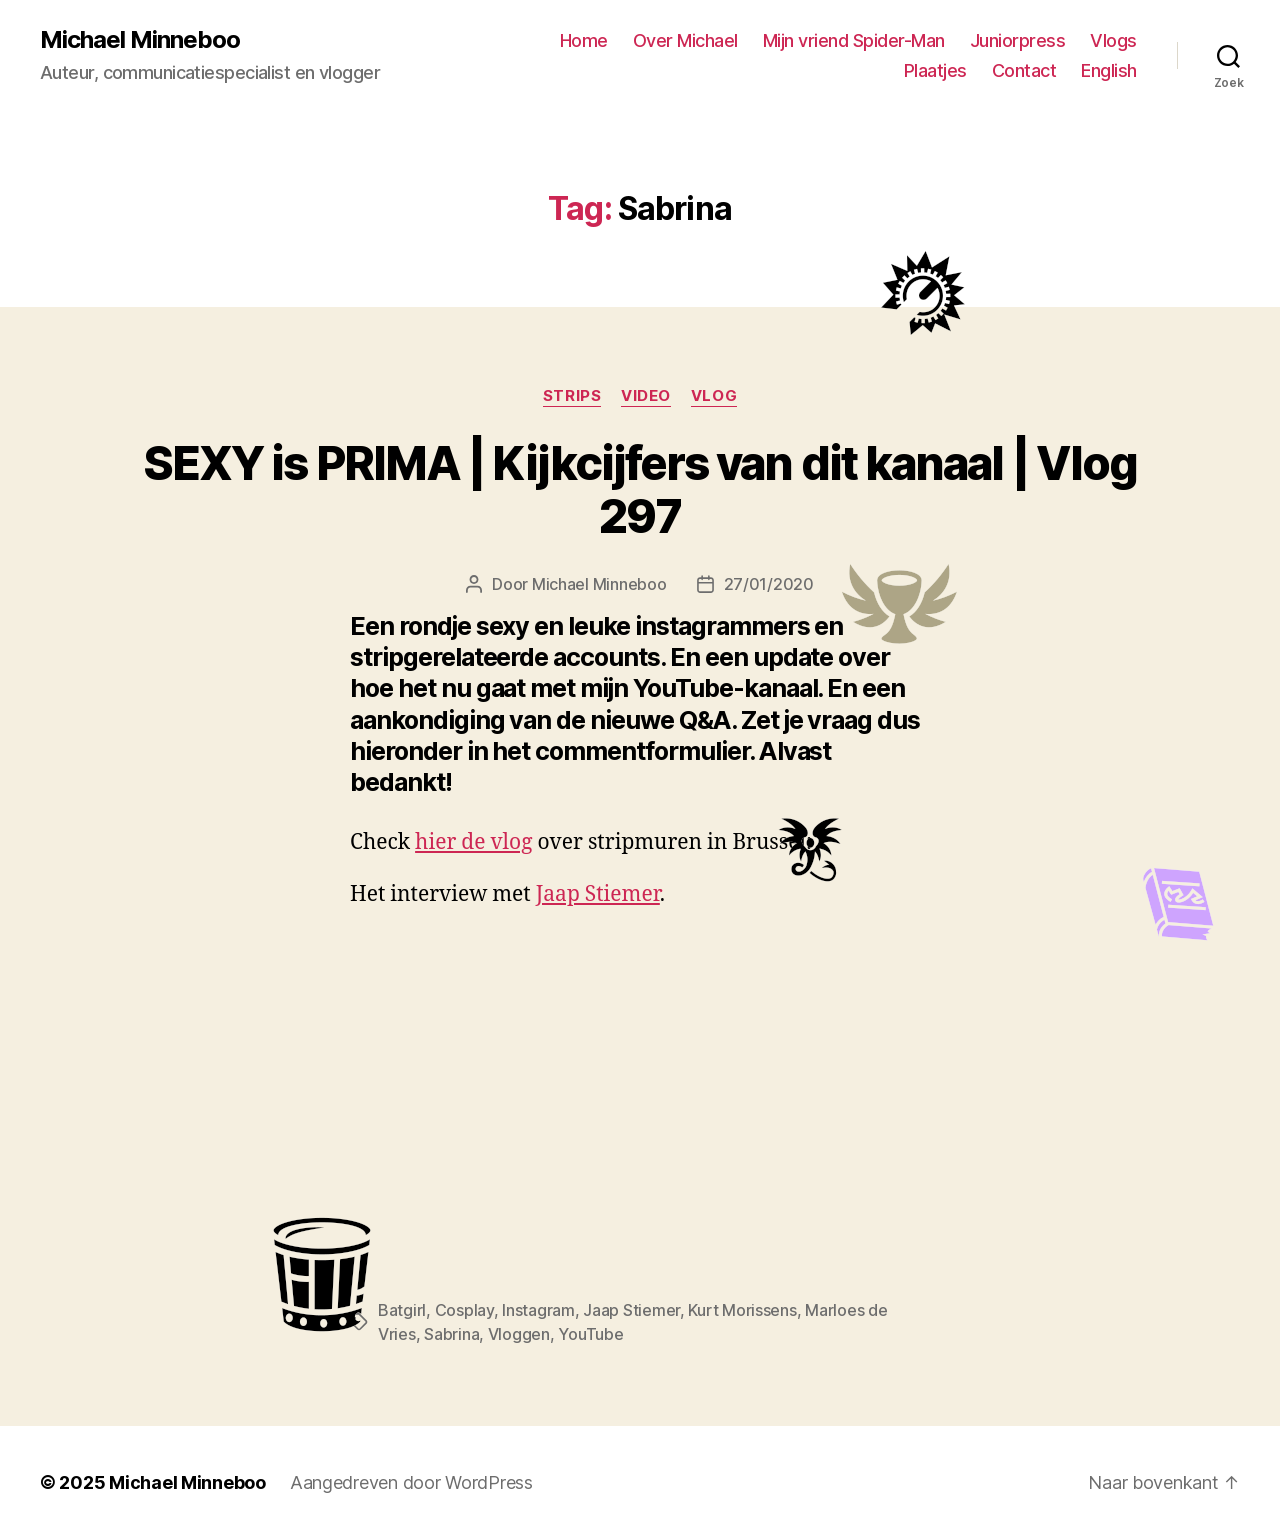 The width and height of the screenshot is (1280, 1539). What do you see at coordinates (810, 849) in the screenshot?
I see `select harpy creature in game` at bounding box center [810, 849].